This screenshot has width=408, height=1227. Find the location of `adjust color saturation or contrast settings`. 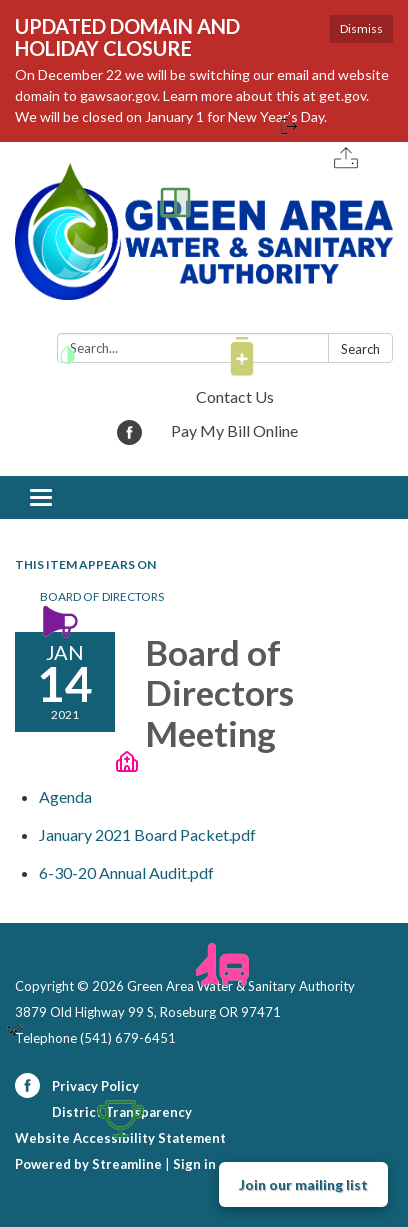

adjust color saturation or contrast settings is located at coordinates (67, 355).